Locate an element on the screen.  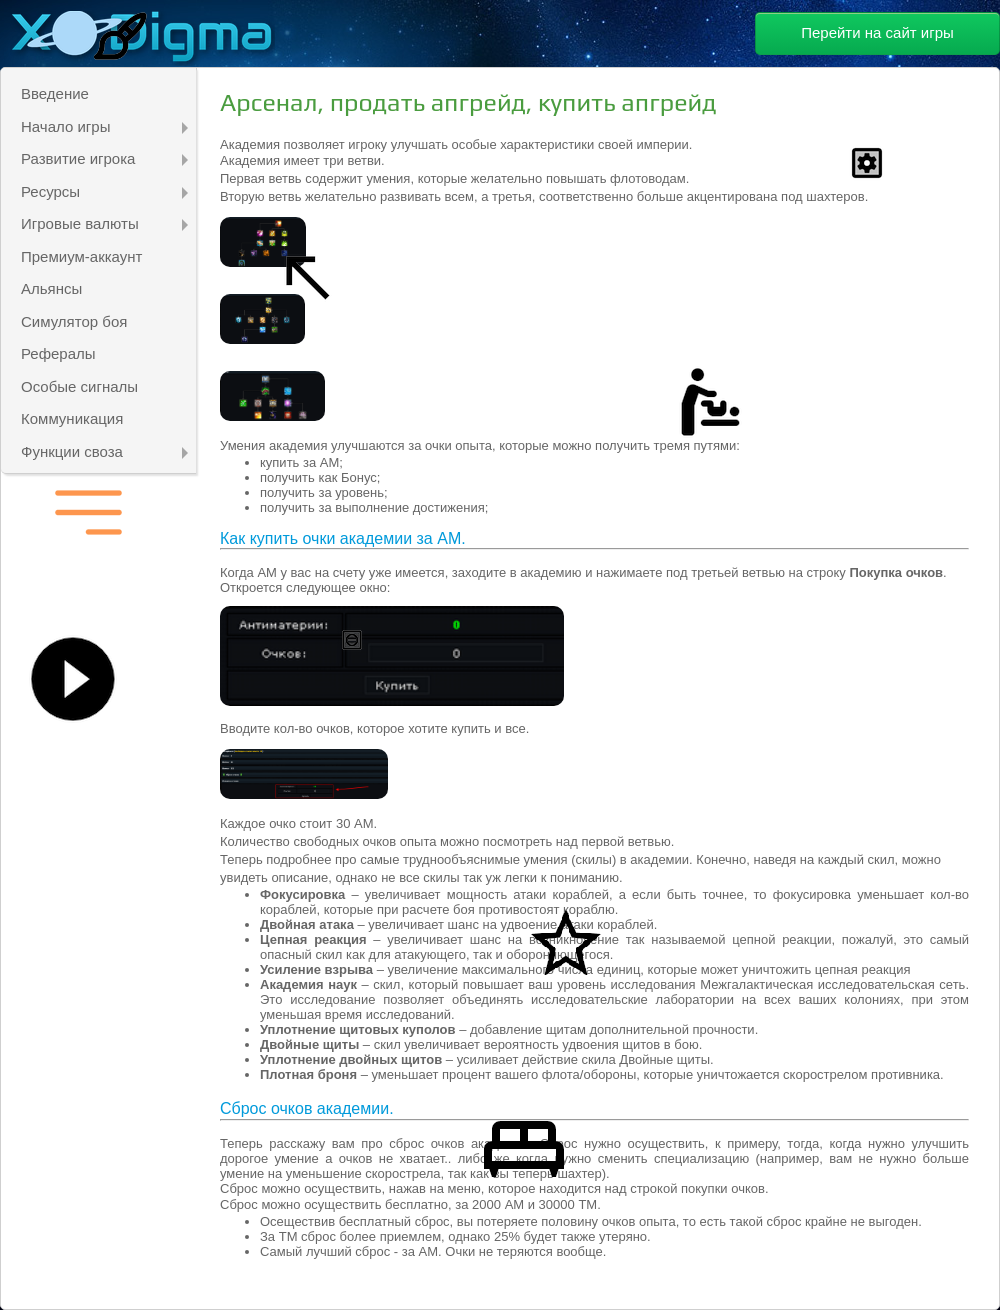
access heating, ventilation, and air conditioning controls is located at coordinates (352, 640).